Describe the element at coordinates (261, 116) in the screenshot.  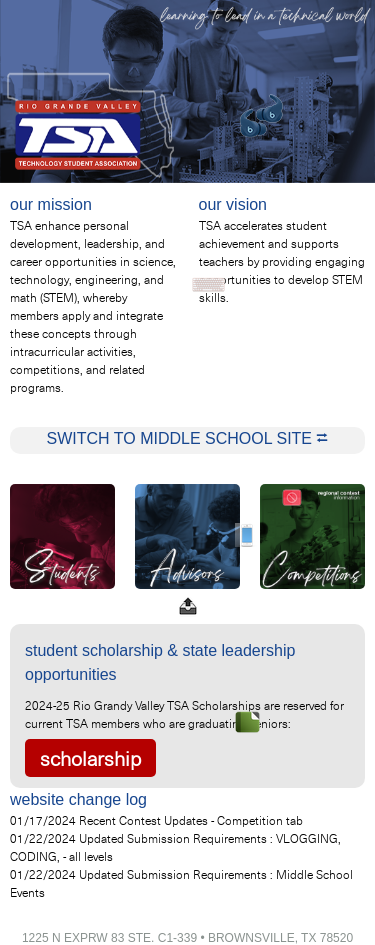
I see `beats fit pro wireless earbuds in tidal blue` at that location.